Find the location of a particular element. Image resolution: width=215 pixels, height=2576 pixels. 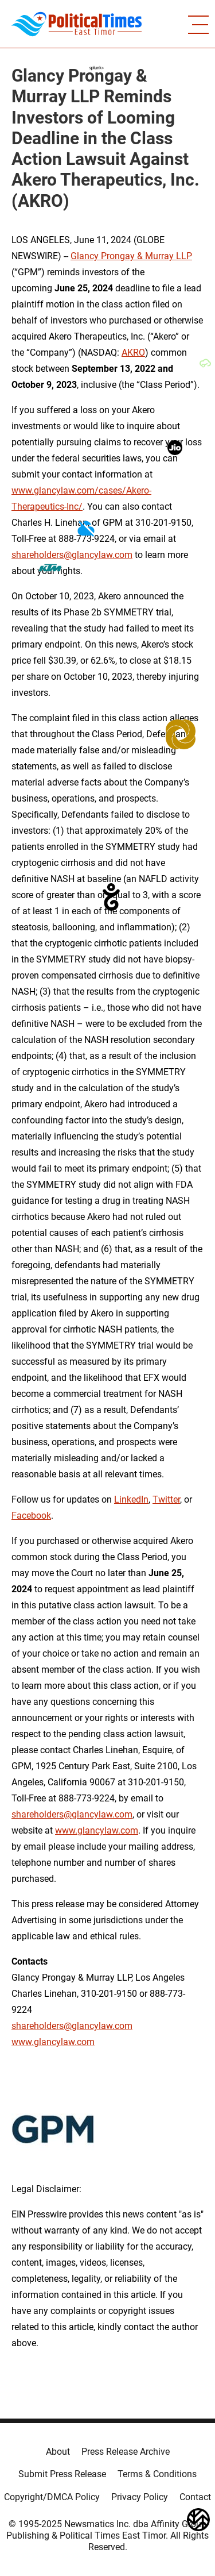

jio app or service is located at coordinates (175, 448).